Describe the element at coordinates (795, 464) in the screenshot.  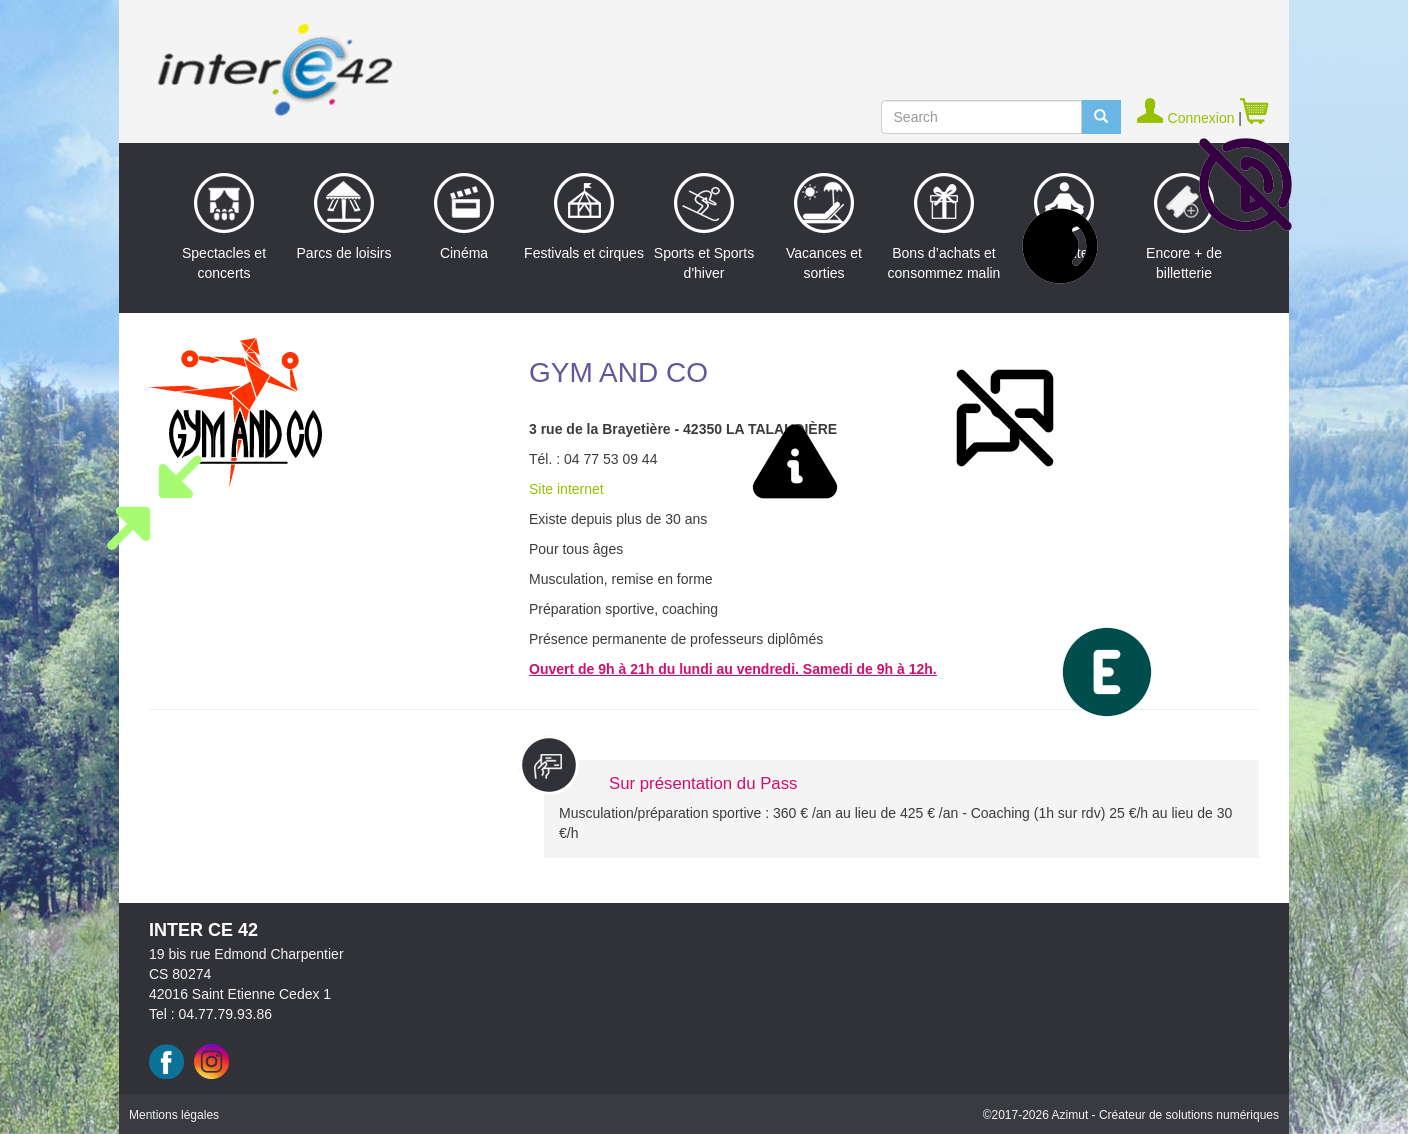
I see `view important information or notice` at that location.